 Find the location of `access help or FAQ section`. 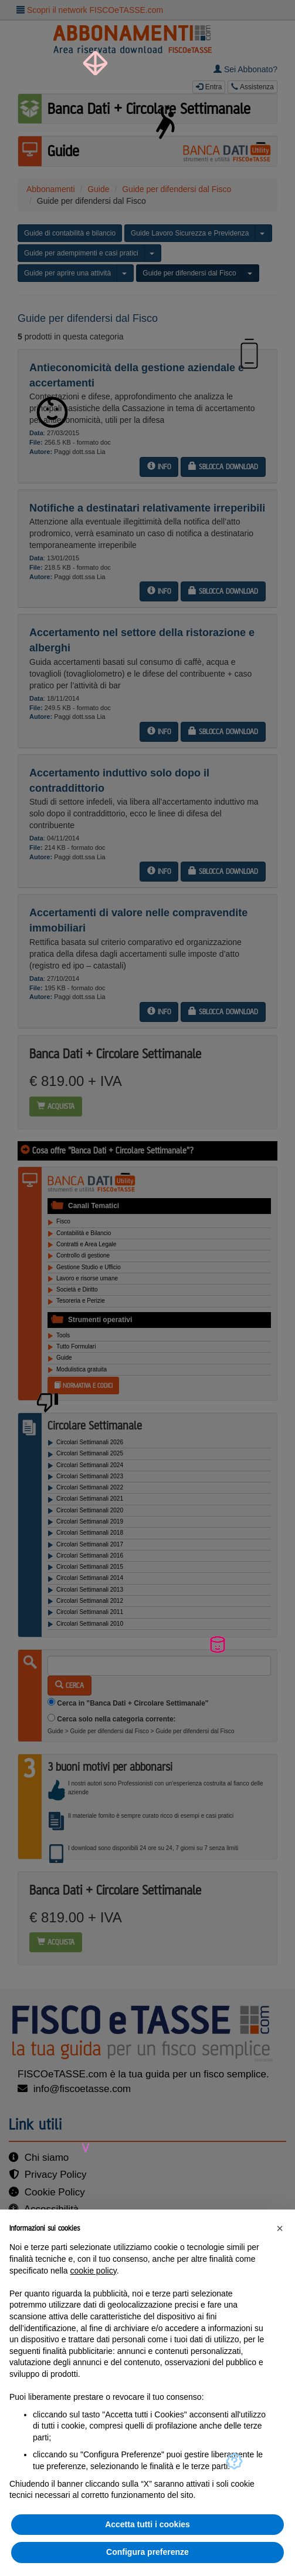

access help or FAQ section is located at coordinates (234, 2461).